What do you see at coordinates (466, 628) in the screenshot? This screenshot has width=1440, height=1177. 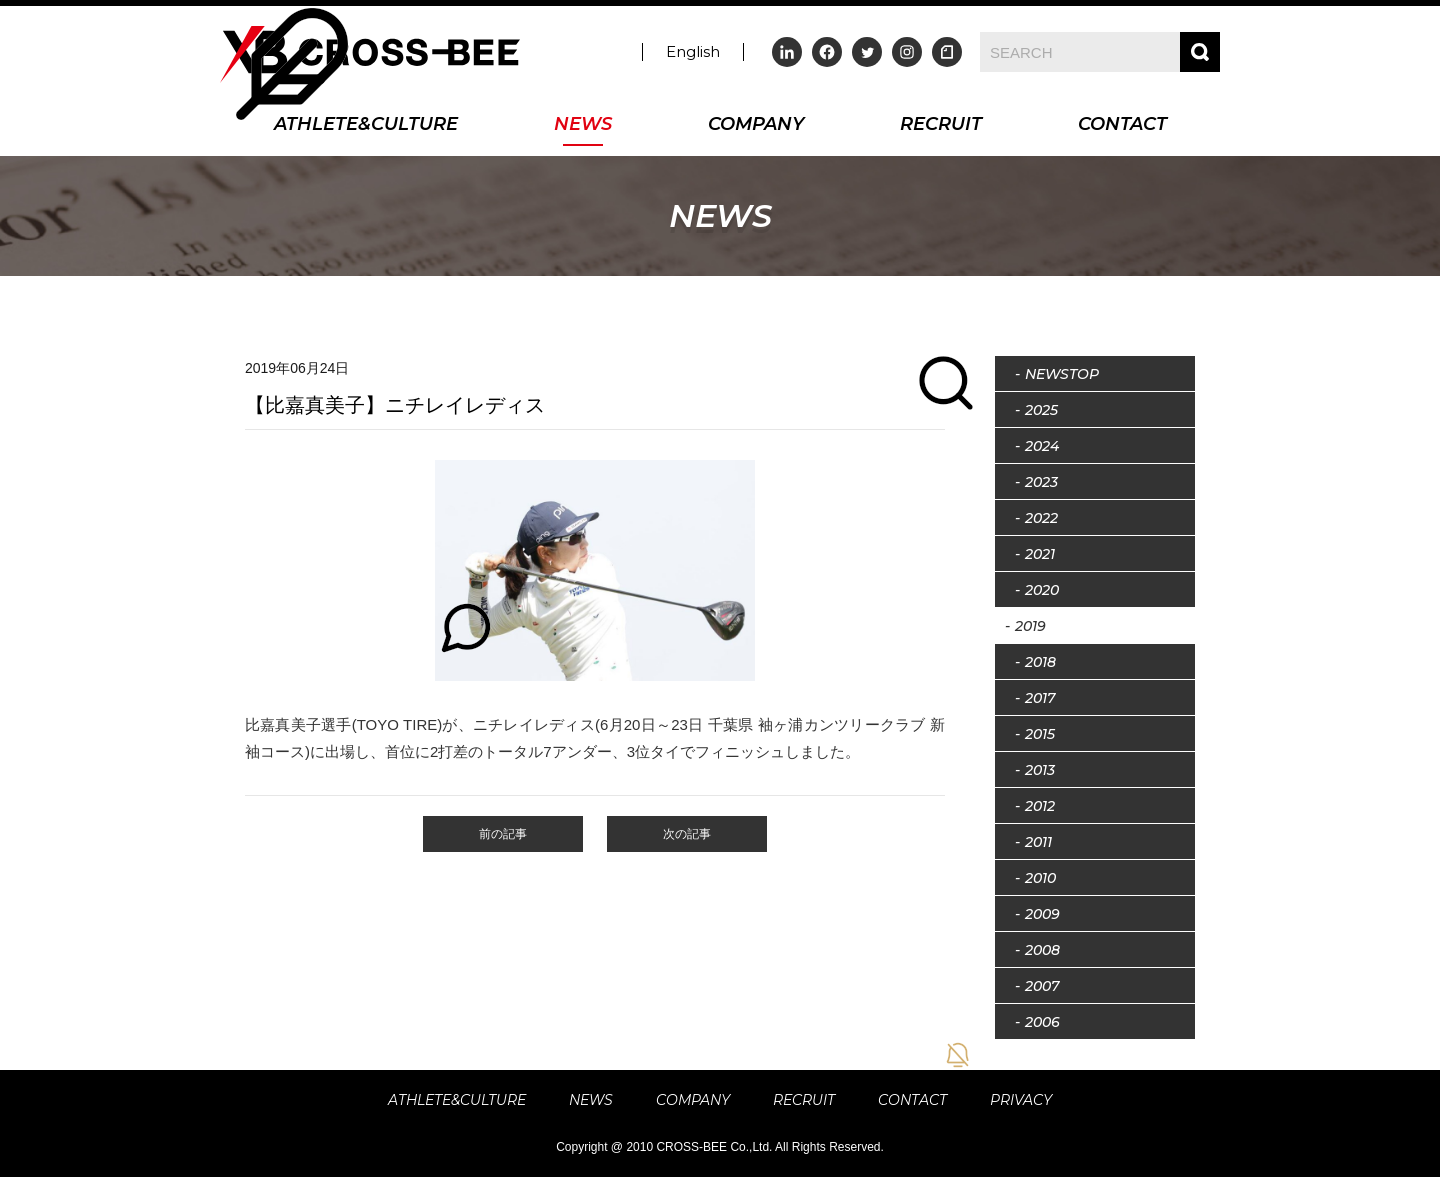 I see `open messaging or chat` at bounding box center [466, 628].